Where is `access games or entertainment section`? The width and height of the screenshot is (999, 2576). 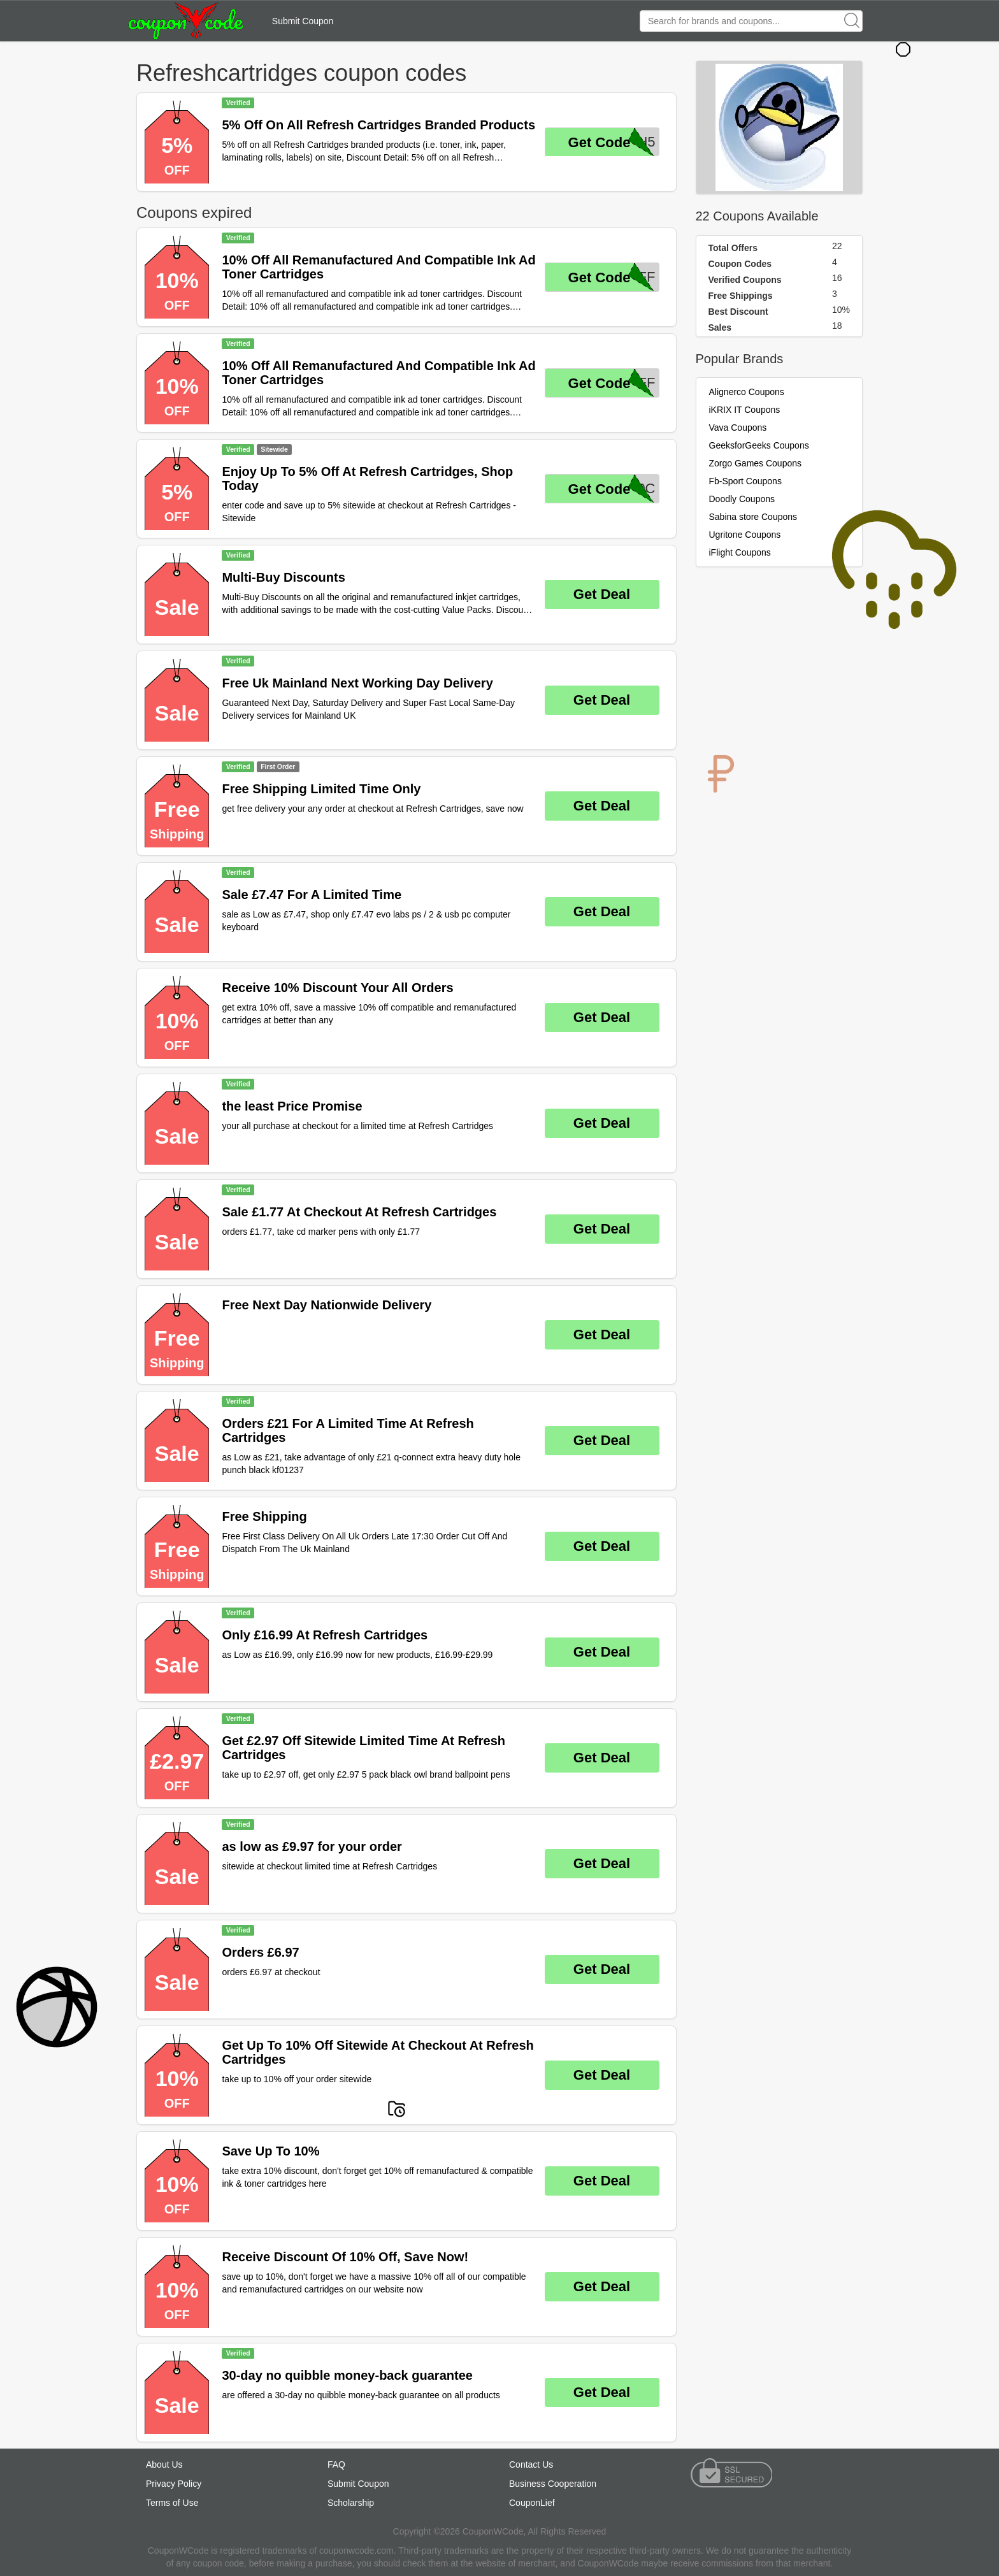 access games or entertainment section is located at coordinates (57, 2007).